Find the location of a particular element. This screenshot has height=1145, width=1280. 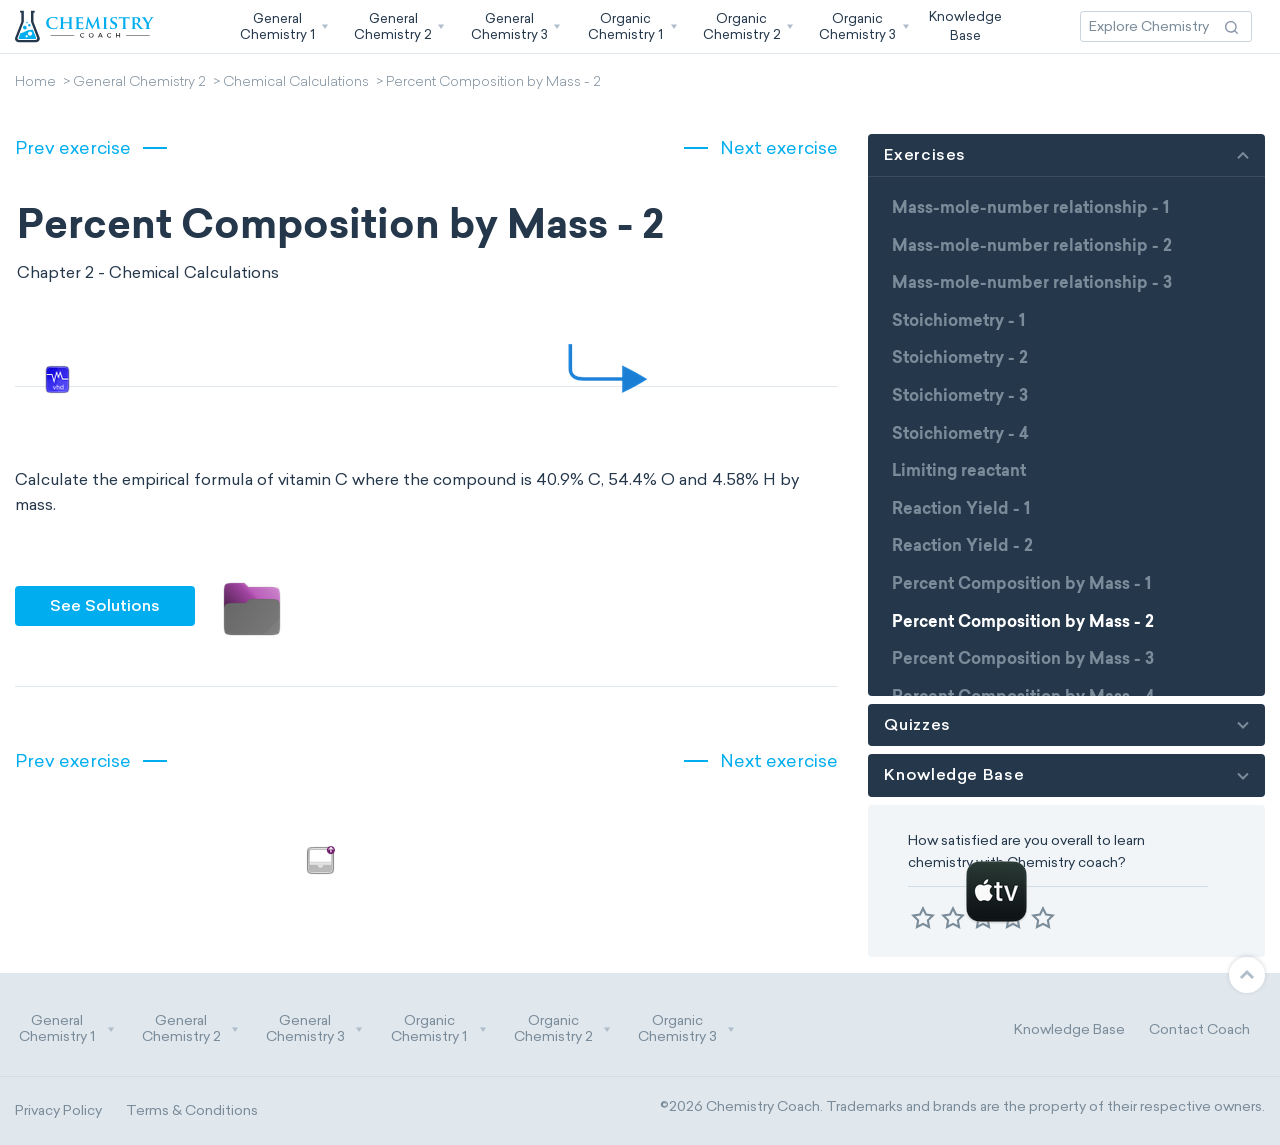

open the apple tv app is located at coordinates (996, 891).